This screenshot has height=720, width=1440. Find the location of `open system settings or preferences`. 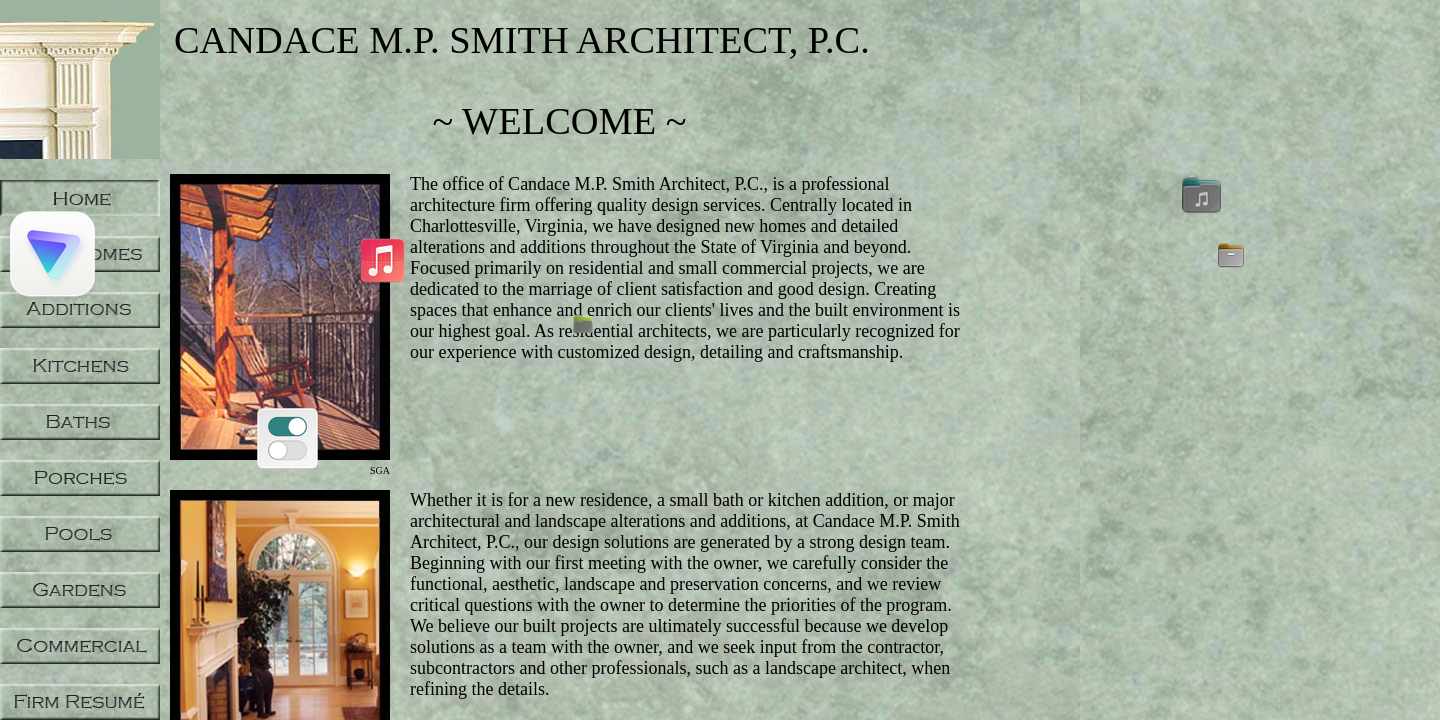

open system settings or preferences is located at coordinates (287, 438).